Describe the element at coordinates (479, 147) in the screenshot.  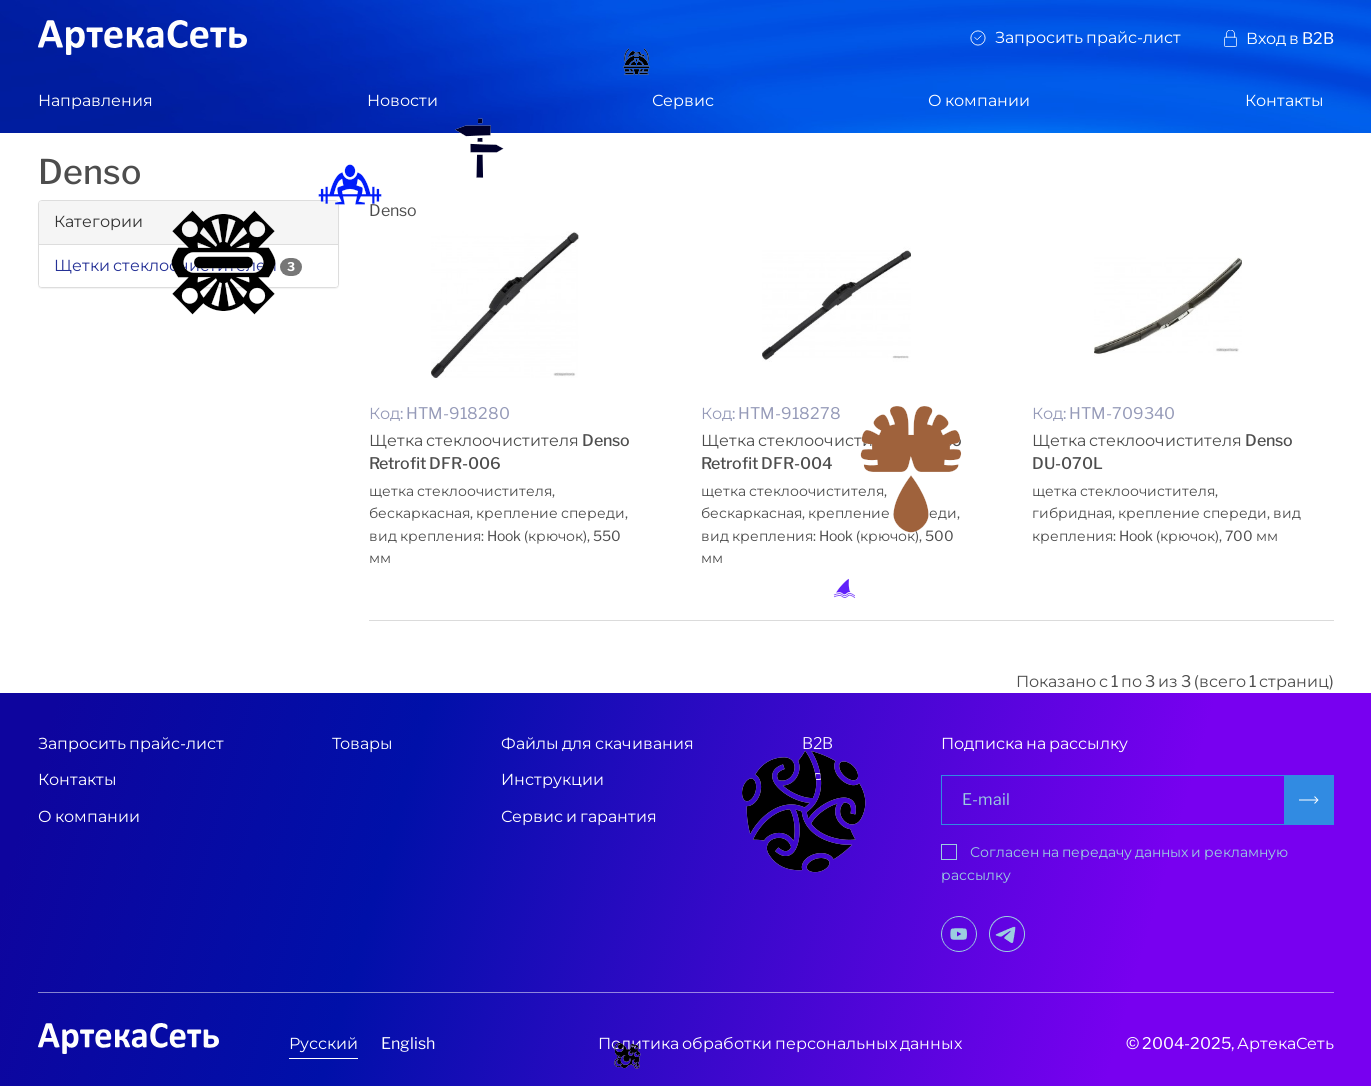
I see `navigate to different game areas or levels` at that location.